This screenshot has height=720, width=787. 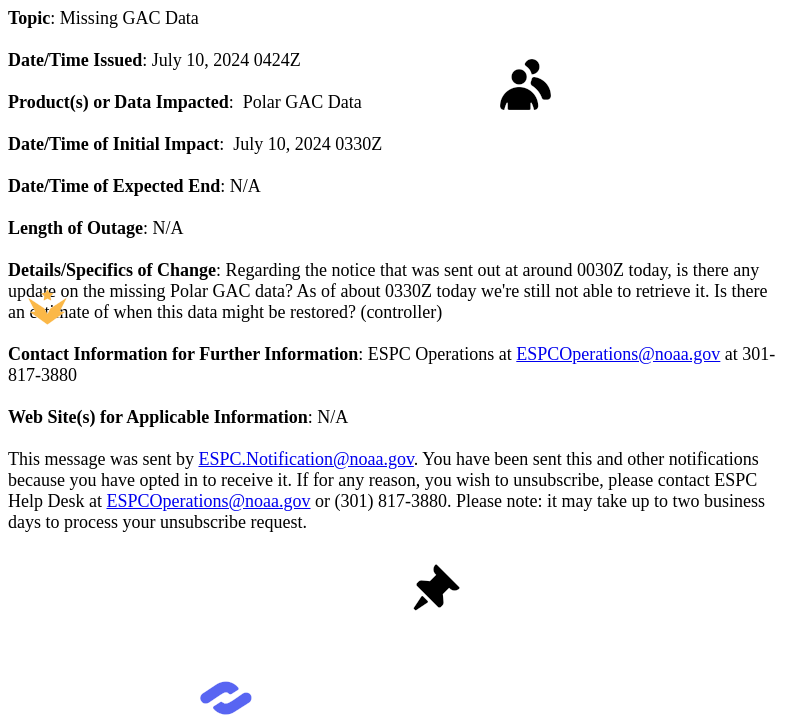 I want to click on indicates a discord partnered server owner, so click(x=226, y=698).